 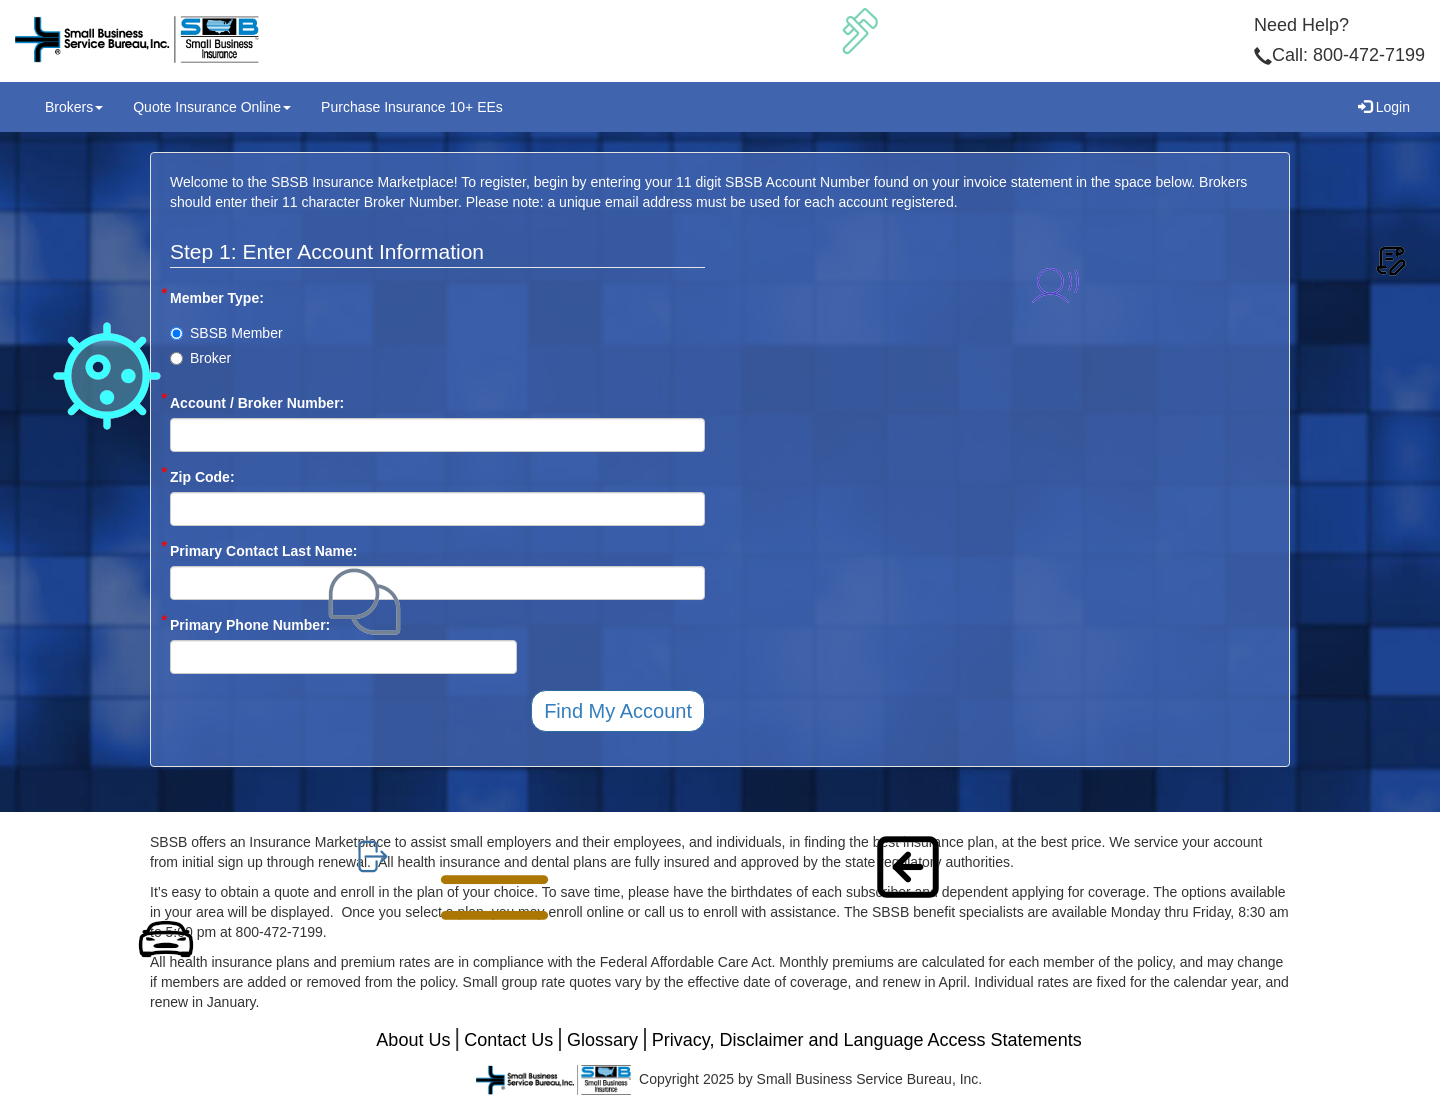 What do you see at coordinates (370, 856) in the screenshot?
I see `log out of your account` at bounding box center [370, 856].